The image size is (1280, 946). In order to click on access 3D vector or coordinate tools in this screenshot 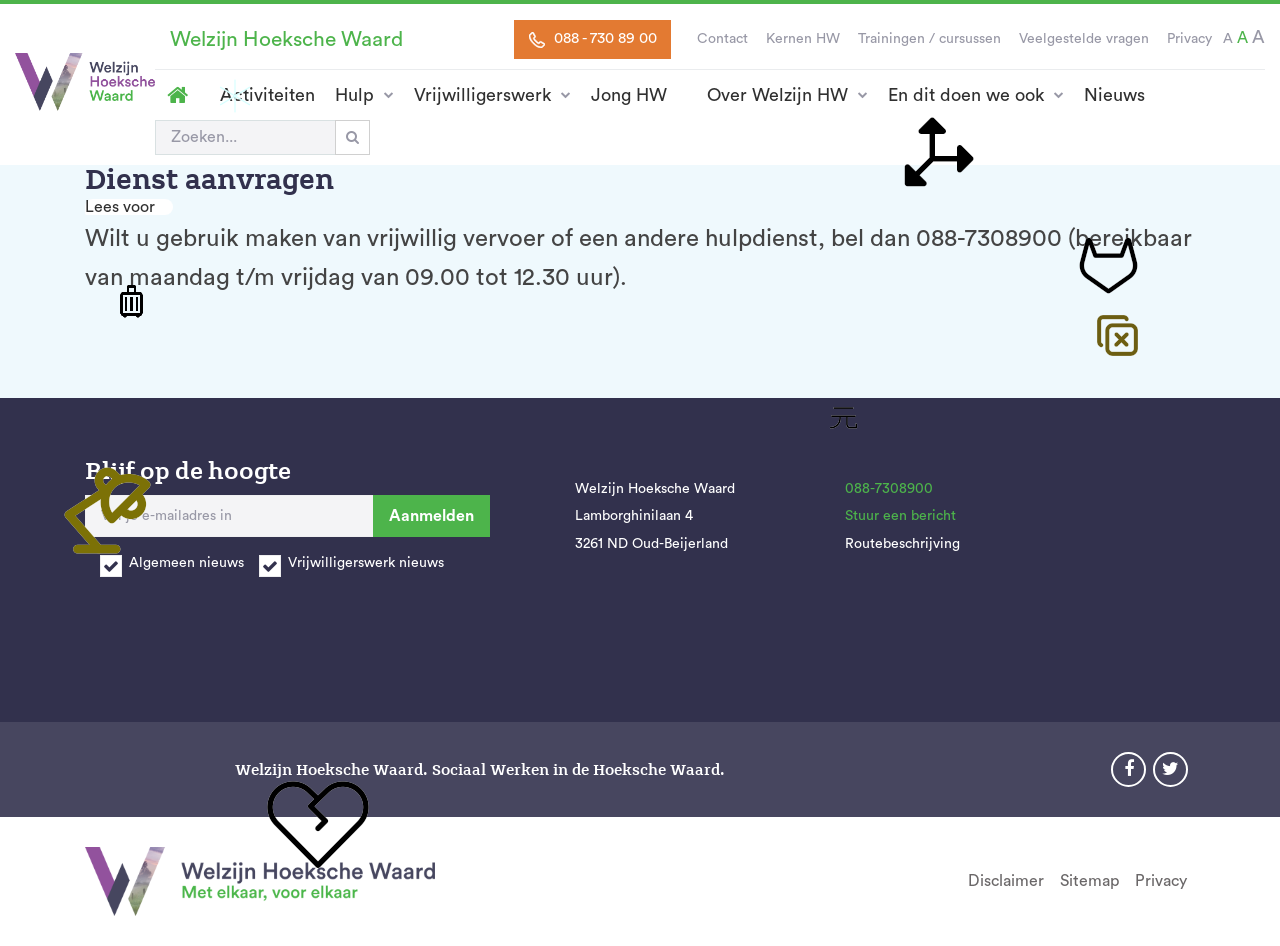, I will do `click(935, 156)`.